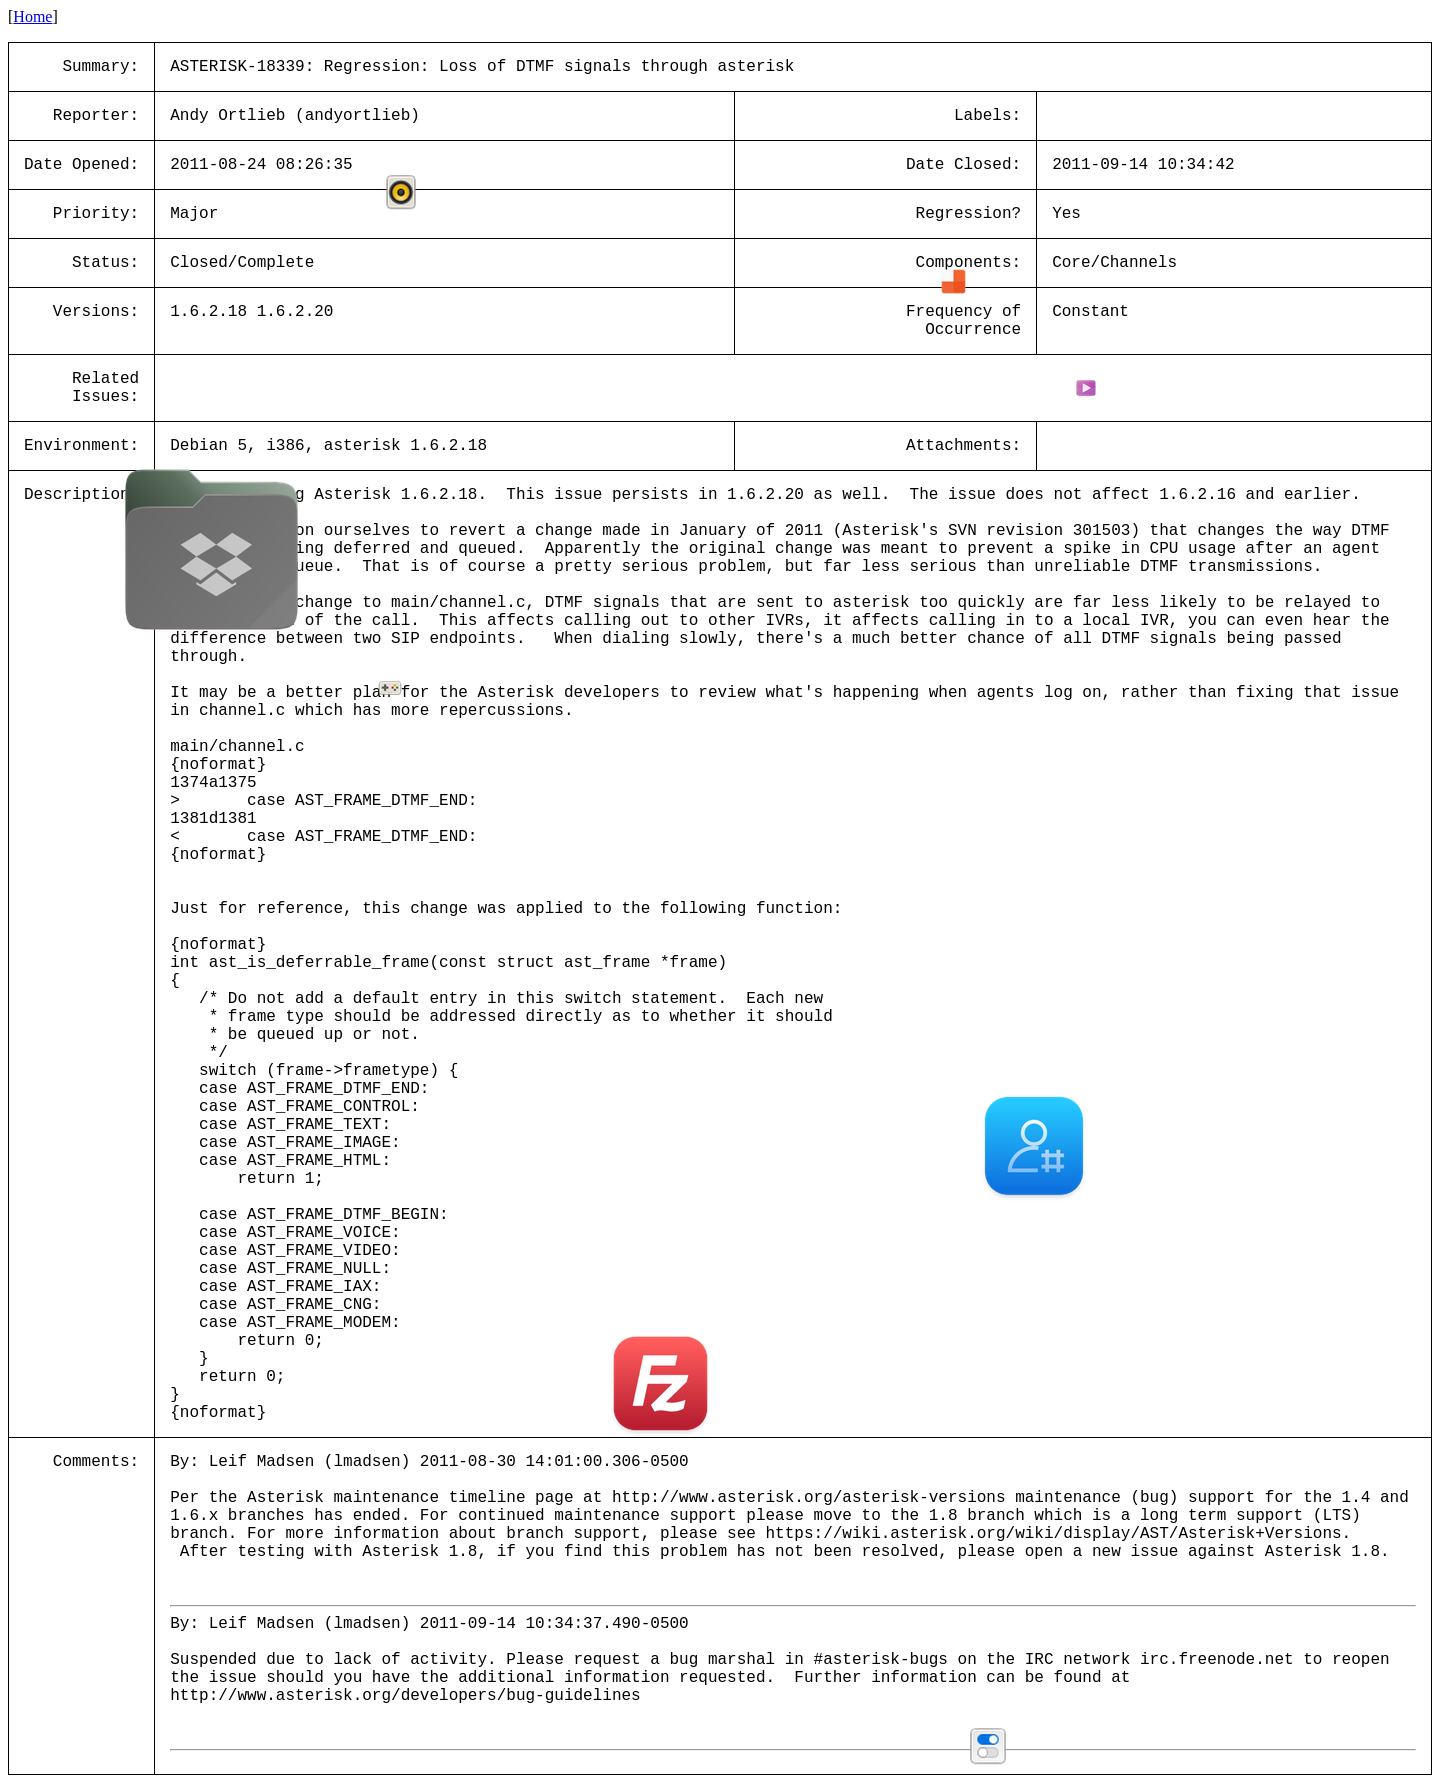 This screenshot has height=1791, width=1440. What do you see at coordinates (1034, 1146) in the screenshot?
I see `access sudo or admin user preferences` at bounding box center [1034, 1146].